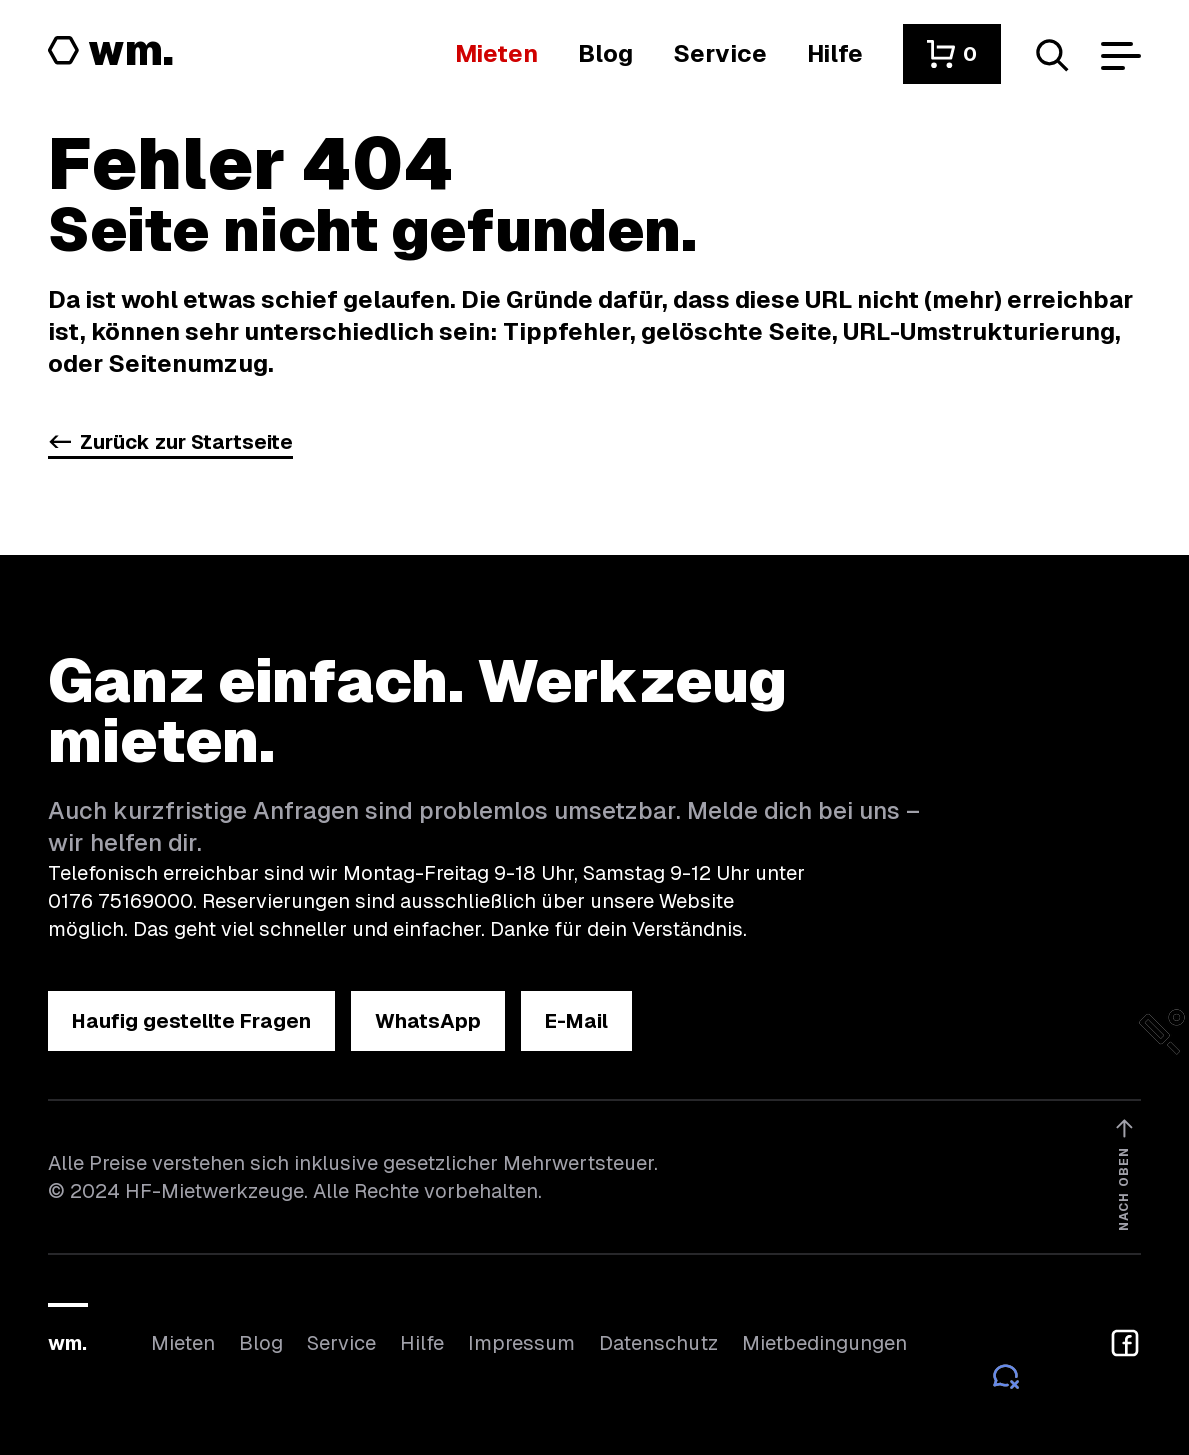 This screenshot has height=1455, width=1189. What do you see at coordinates (1162, 1032) in the screenshot?
I see `access cricket scores or sports updates` at bounding box center [1162, 1032].